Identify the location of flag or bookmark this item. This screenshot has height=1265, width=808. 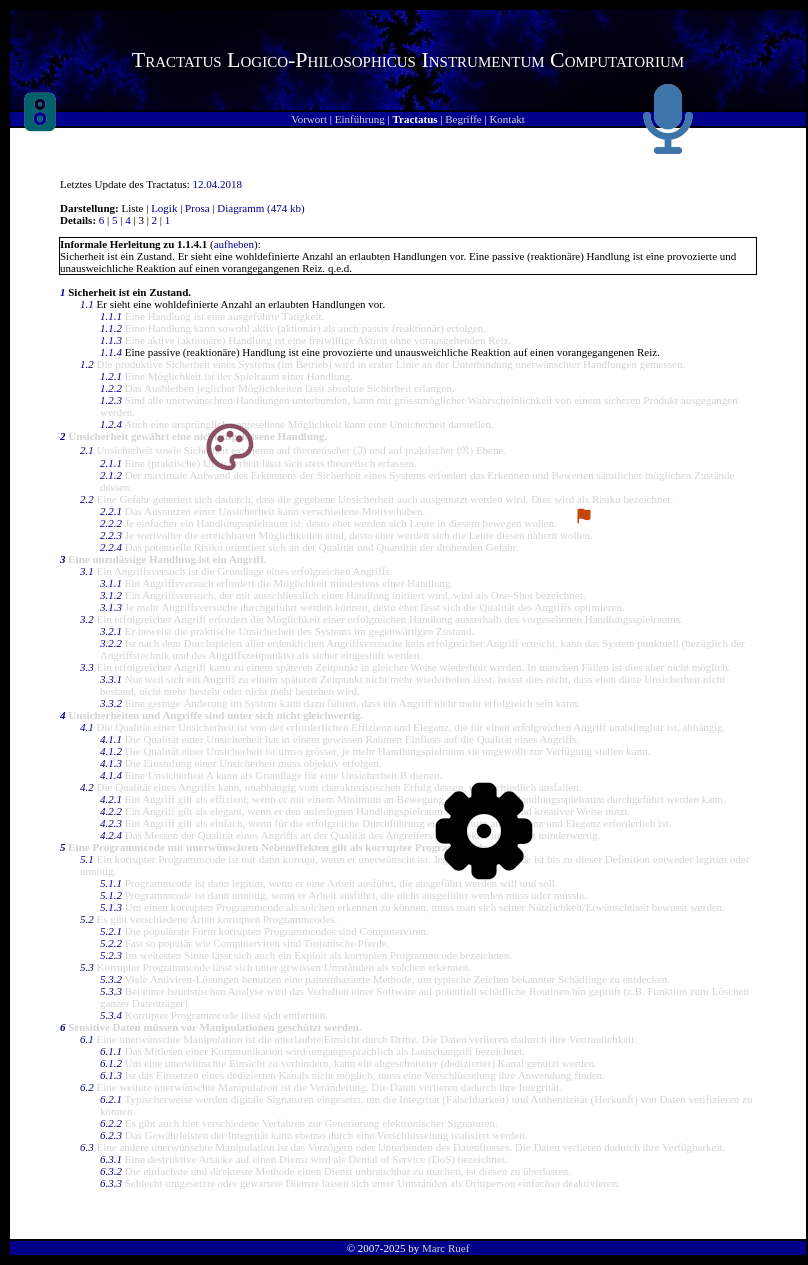
(584, 516).